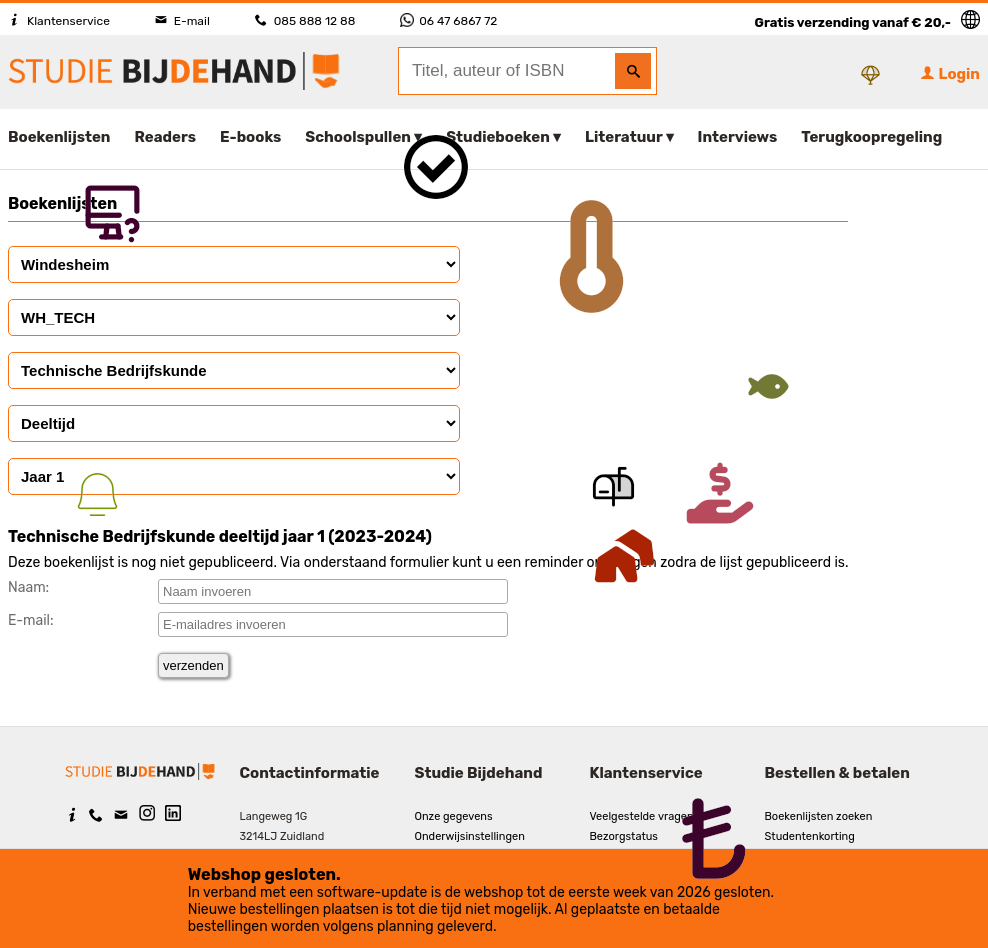  I want to click on access emergency or backup recovery options, so click(870, 75).